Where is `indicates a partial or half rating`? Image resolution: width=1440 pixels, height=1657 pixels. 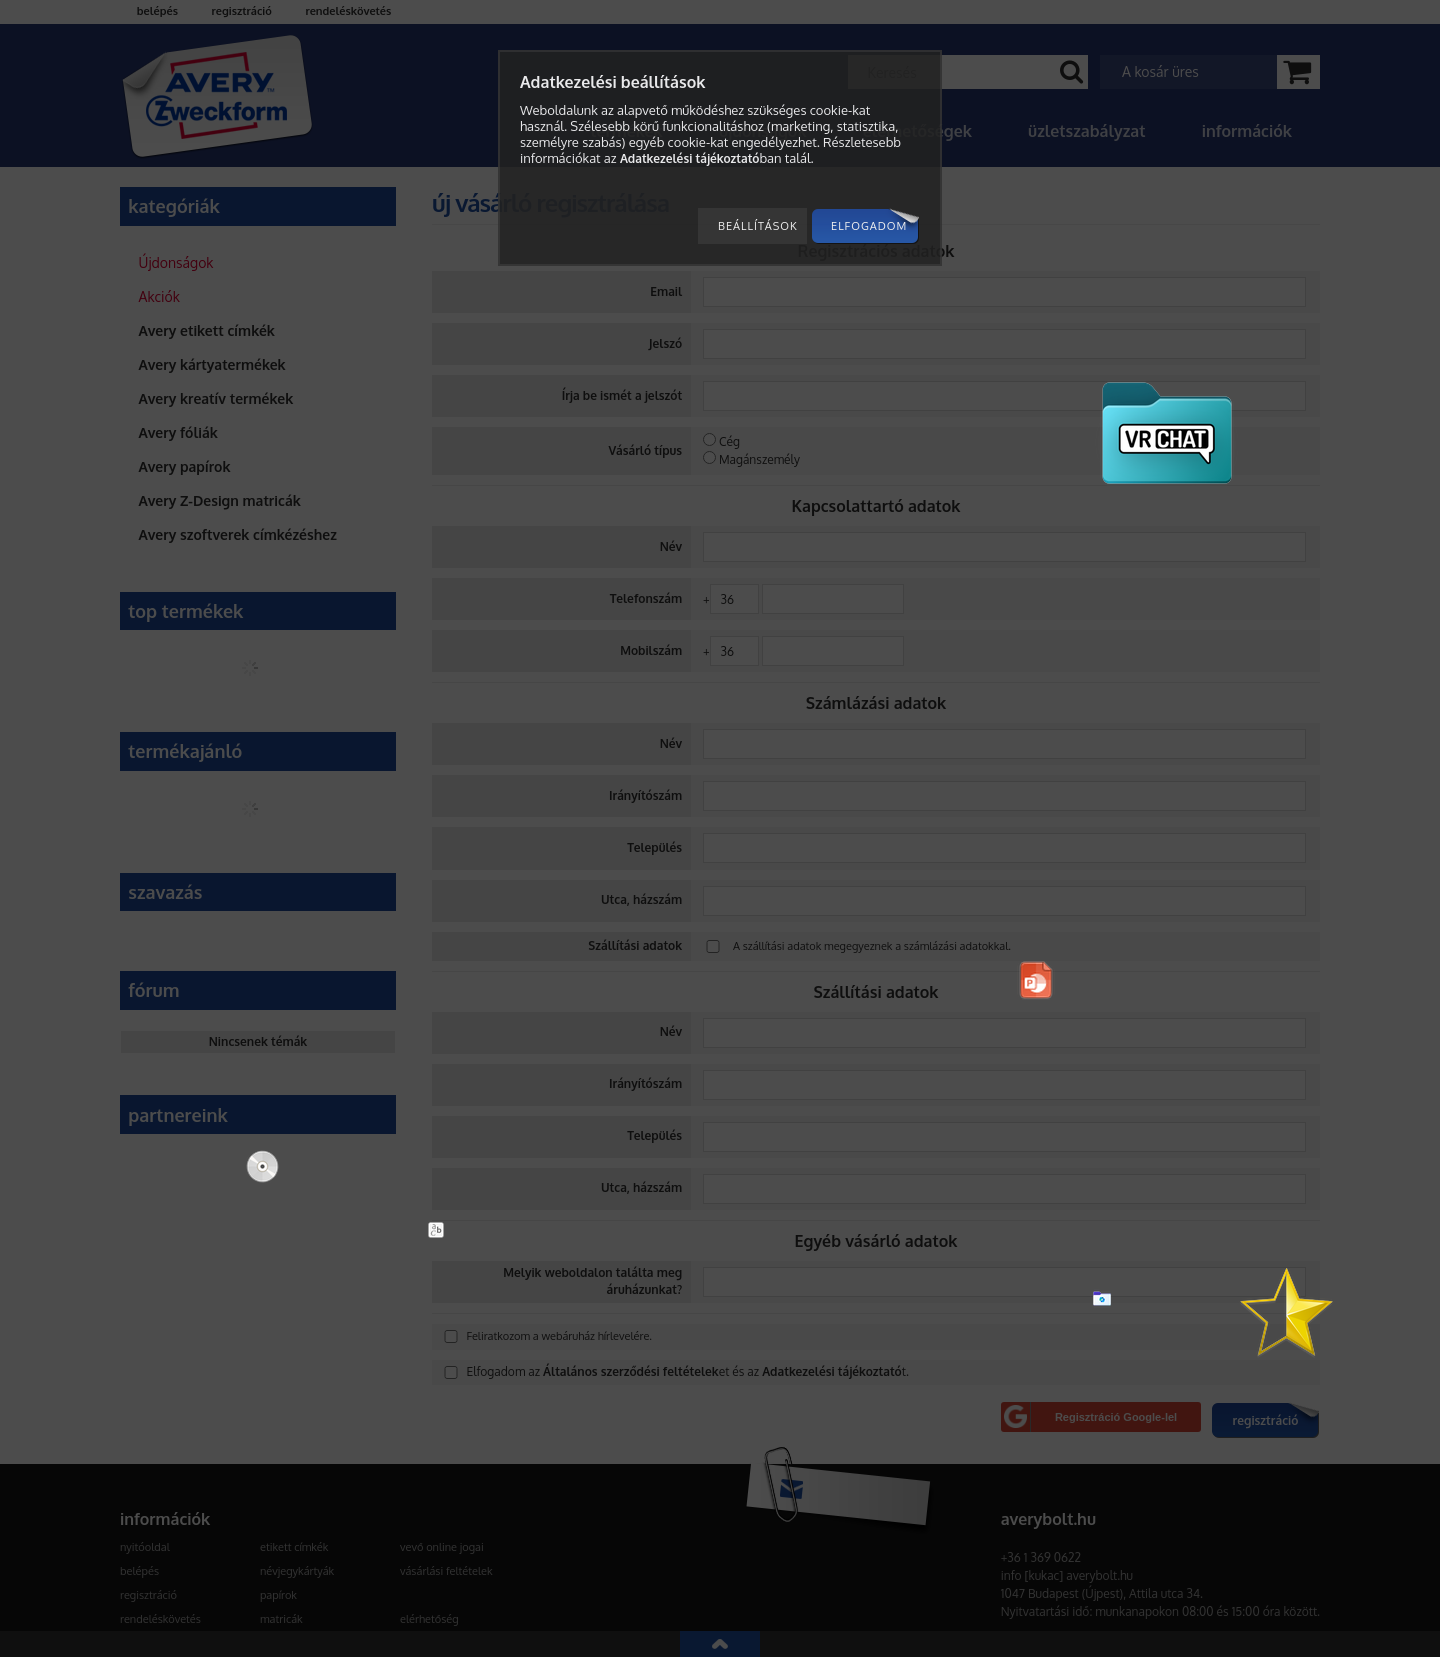 indicates a partial or half rating is located at coordinates (1285, 1315).